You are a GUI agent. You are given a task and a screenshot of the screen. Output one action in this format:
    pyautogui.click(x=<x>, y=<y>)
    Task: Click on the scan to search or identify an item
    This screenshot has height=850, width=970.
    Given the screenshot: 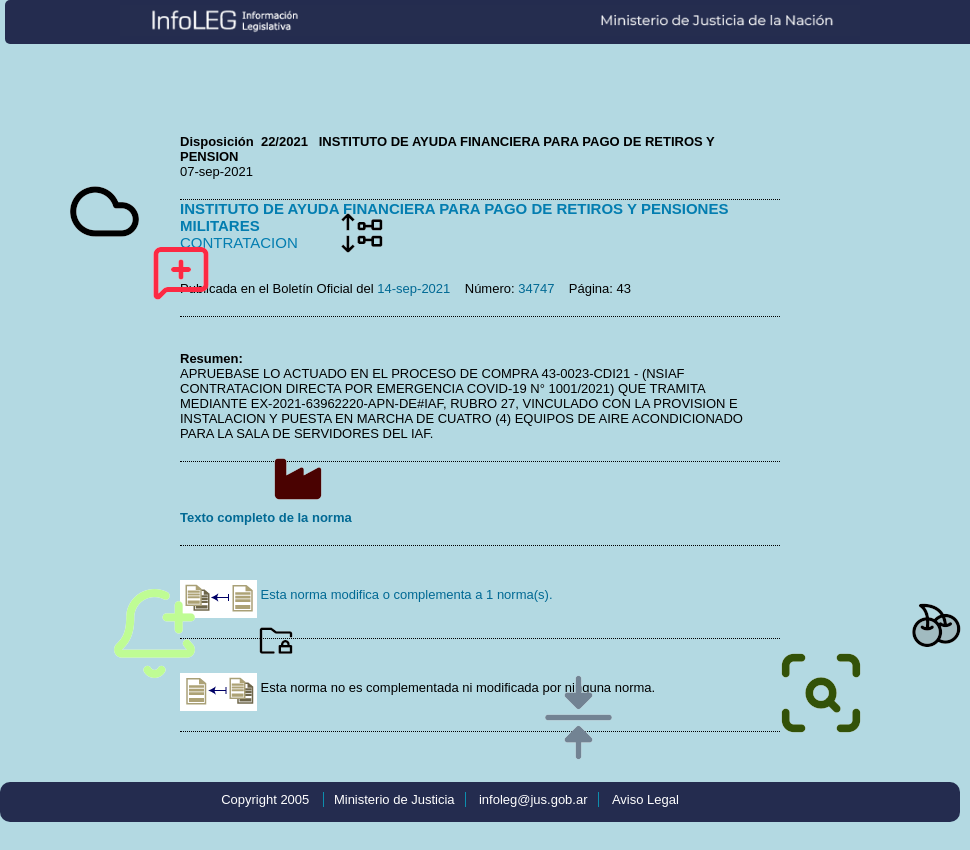 What is the action you would take?
    pyautogui.click(x=821, y=693)
    